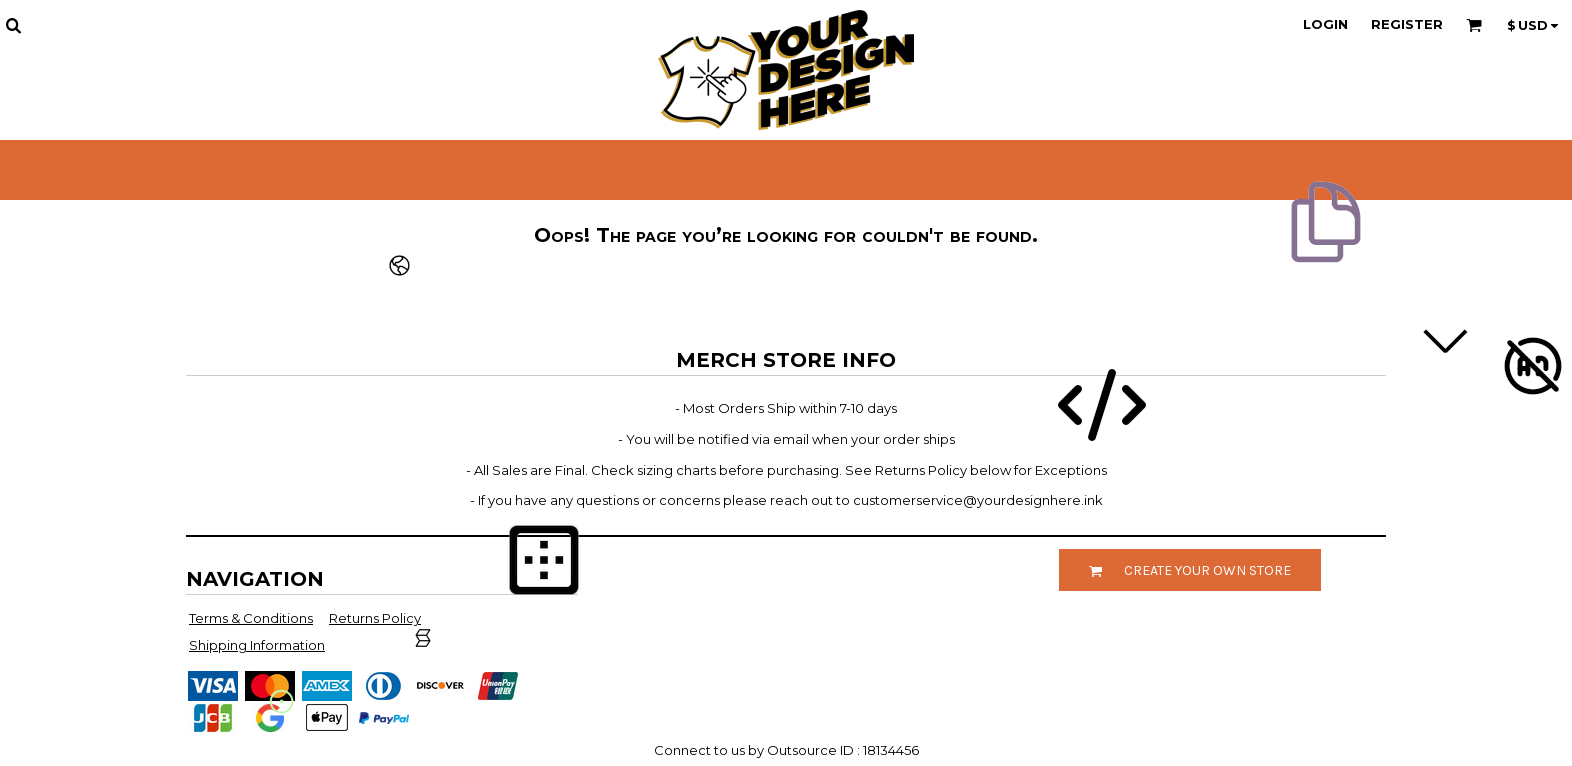 This screenshot has height=766, width=1572. I want to click on apply outer border to selected cells, so click(544, 560).